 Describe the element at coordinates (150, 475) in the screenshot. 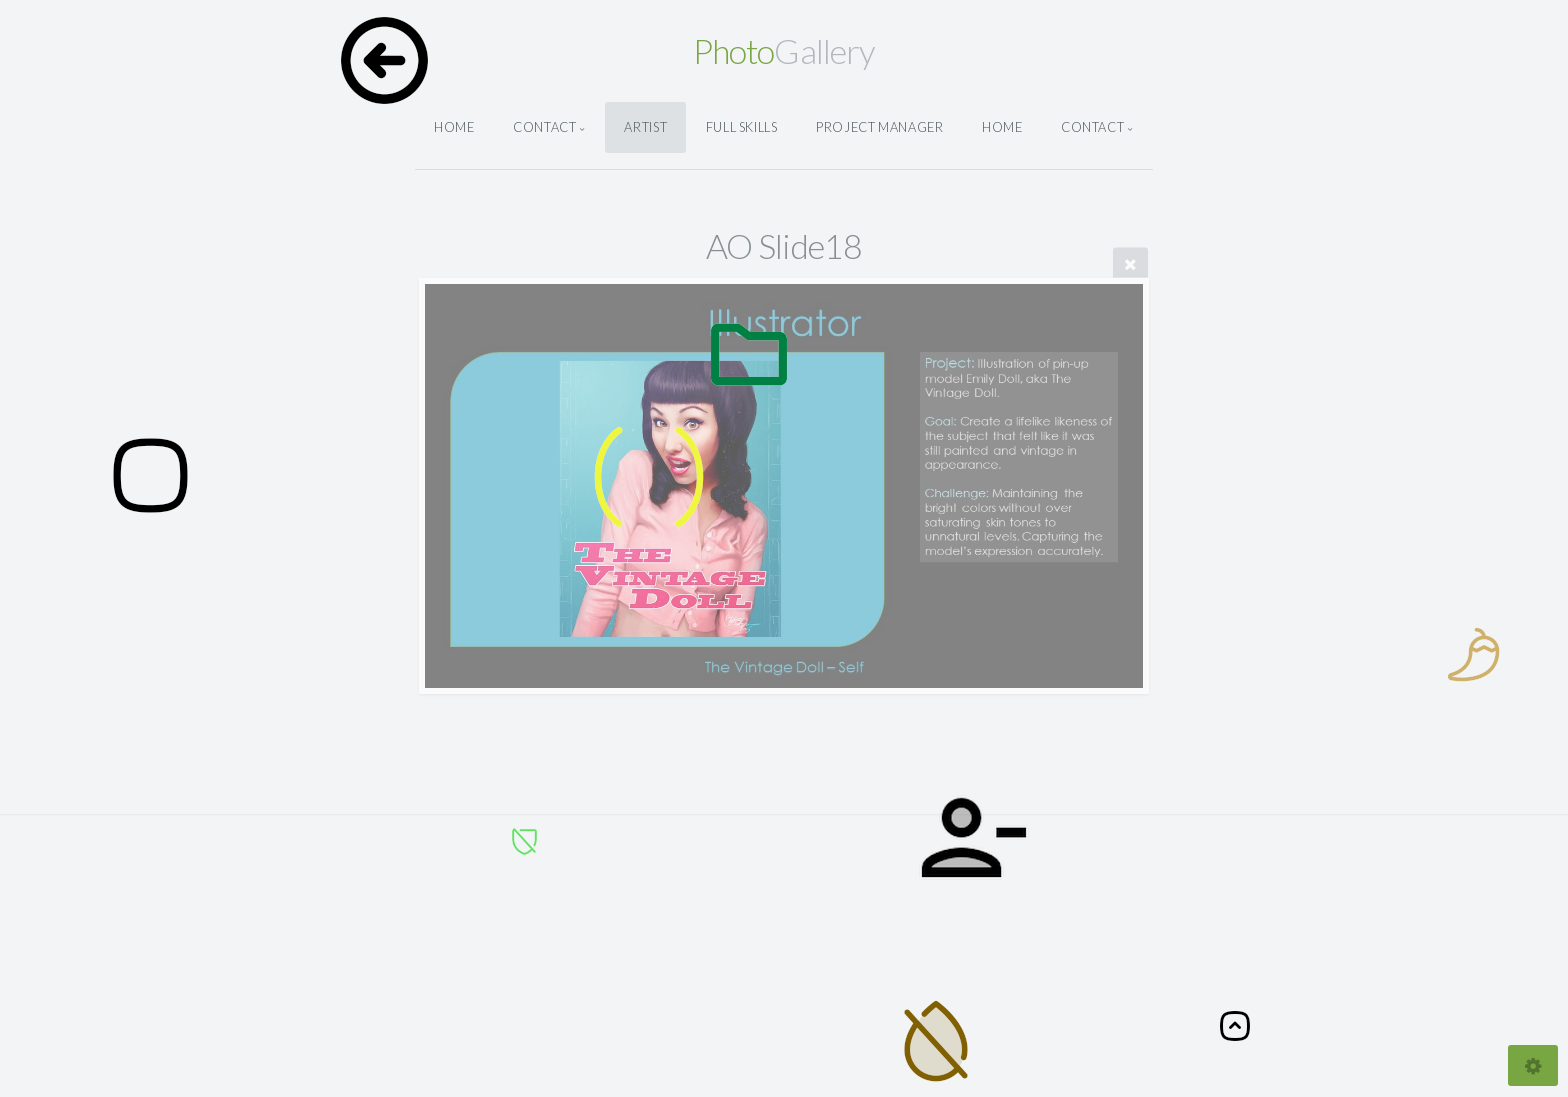

I see `placeholder shape for app icons or thumbnails` at that location.